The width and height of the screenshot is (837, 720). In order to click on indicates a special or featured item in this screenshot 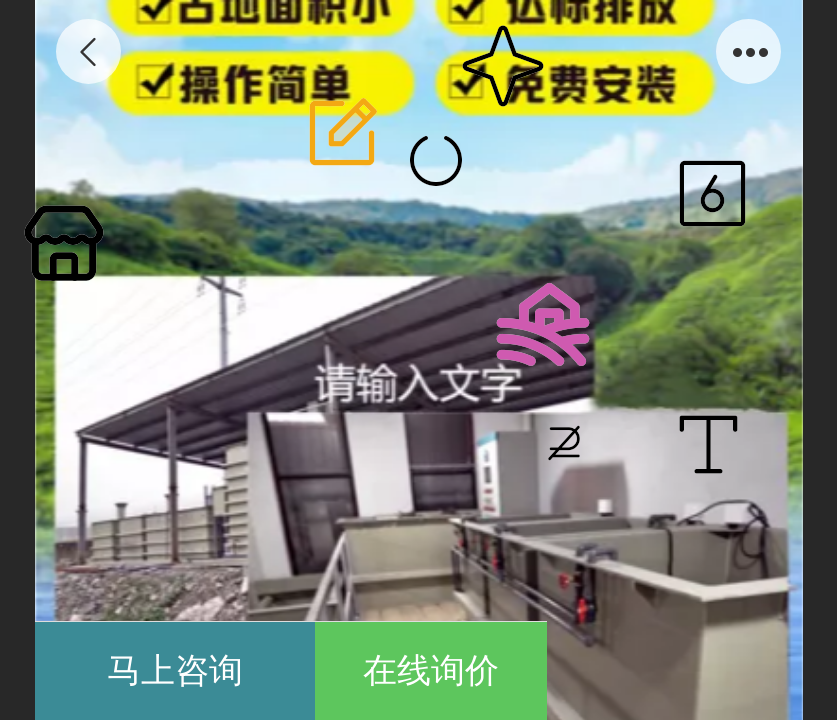, I will do `click(503, 66)`.